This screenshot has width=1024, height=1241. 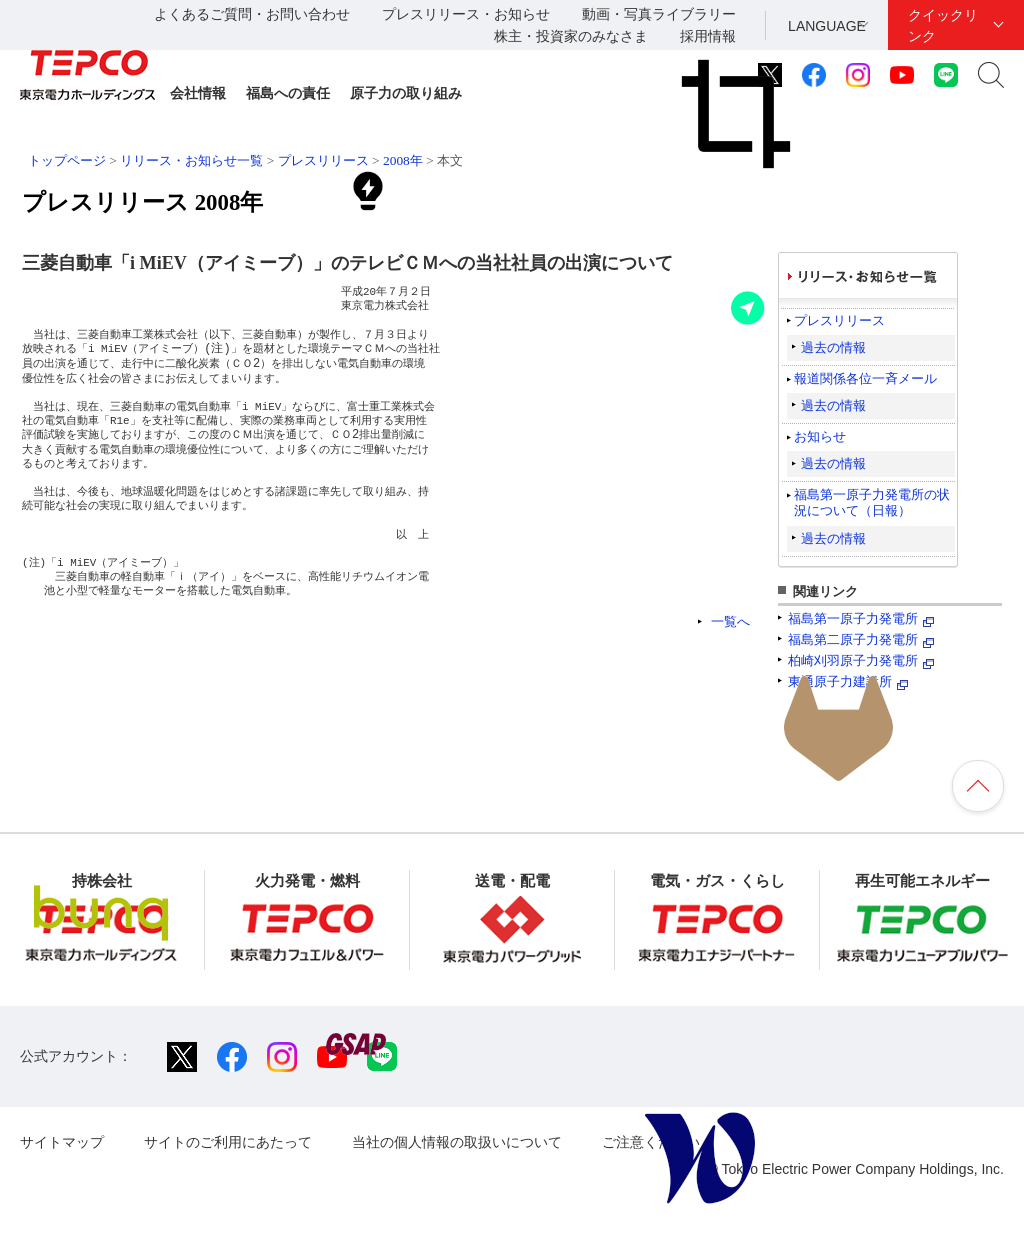 I want to click on visit welcome to the jungle job platform, so click(x=700, y=1158).